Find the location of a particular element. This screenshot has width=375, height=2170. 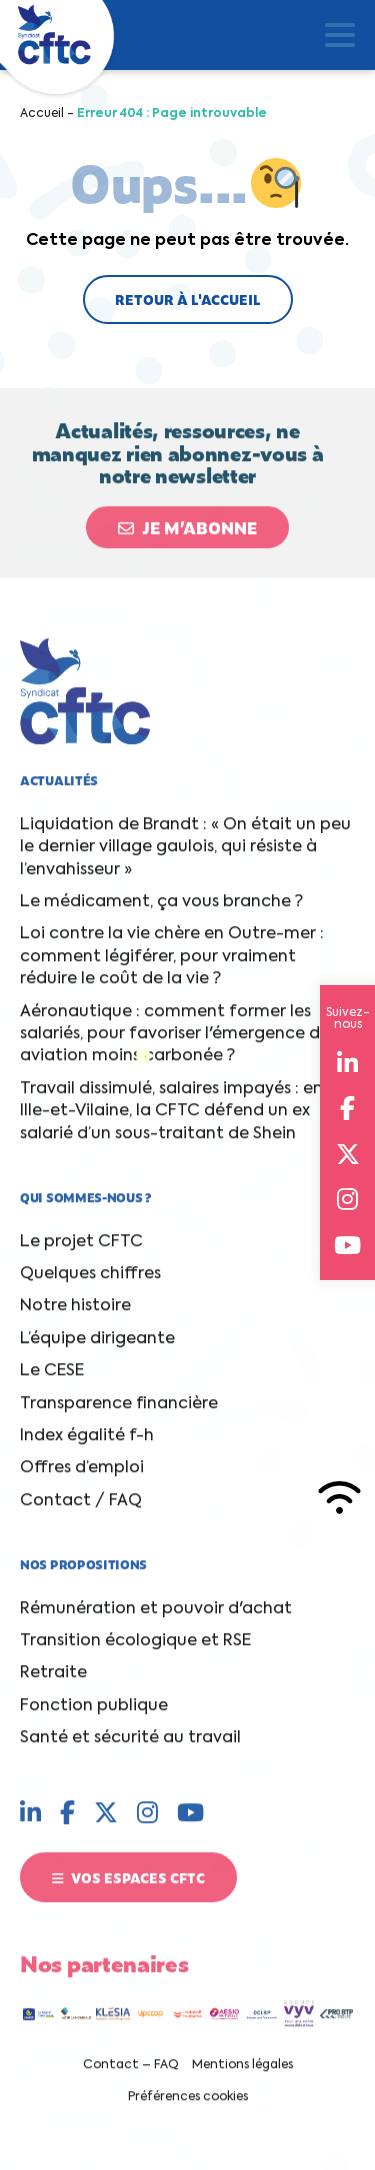

open Odnoklassniki app is located at coordinates (143, 1056).